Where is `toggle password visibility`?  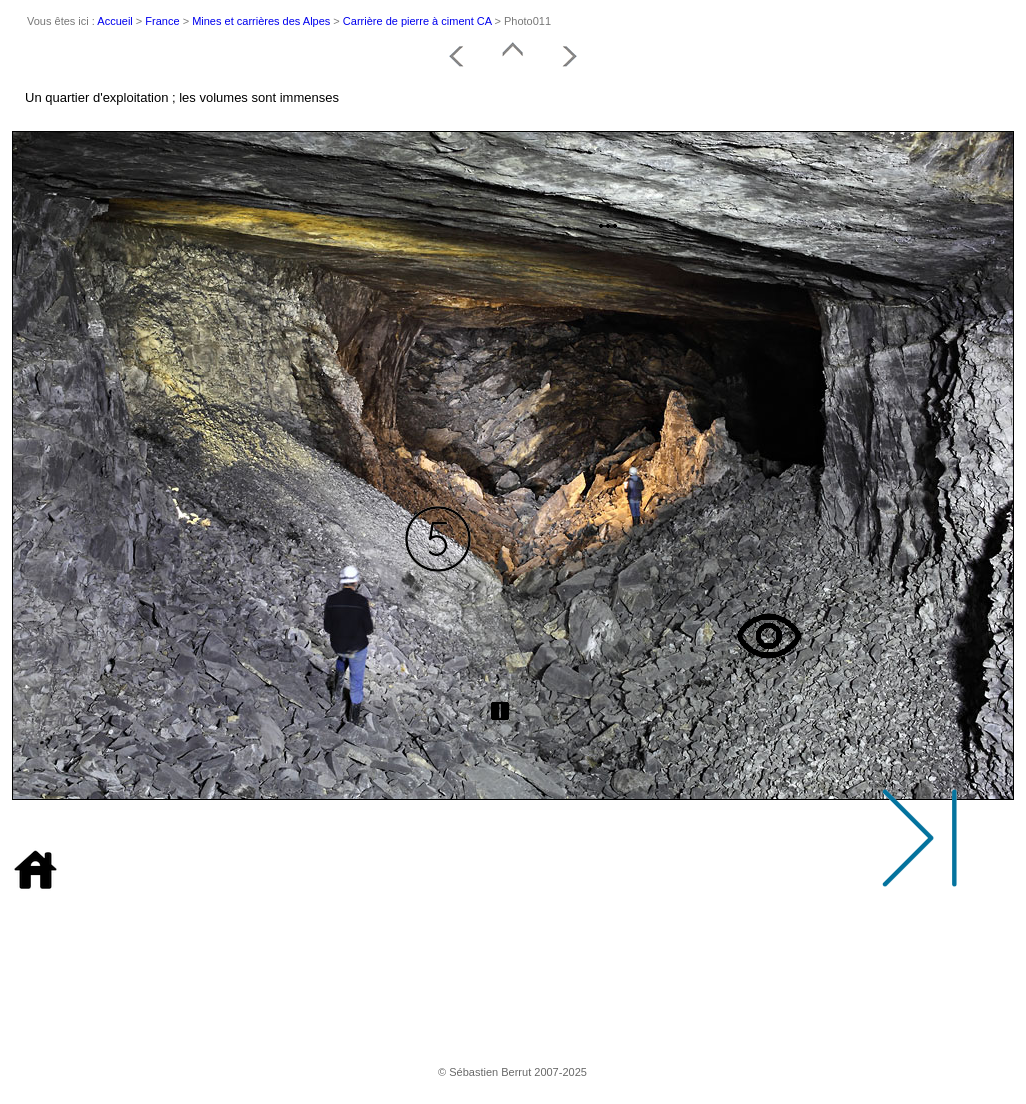 toggle password visibility is located at coordinates (769, 636).